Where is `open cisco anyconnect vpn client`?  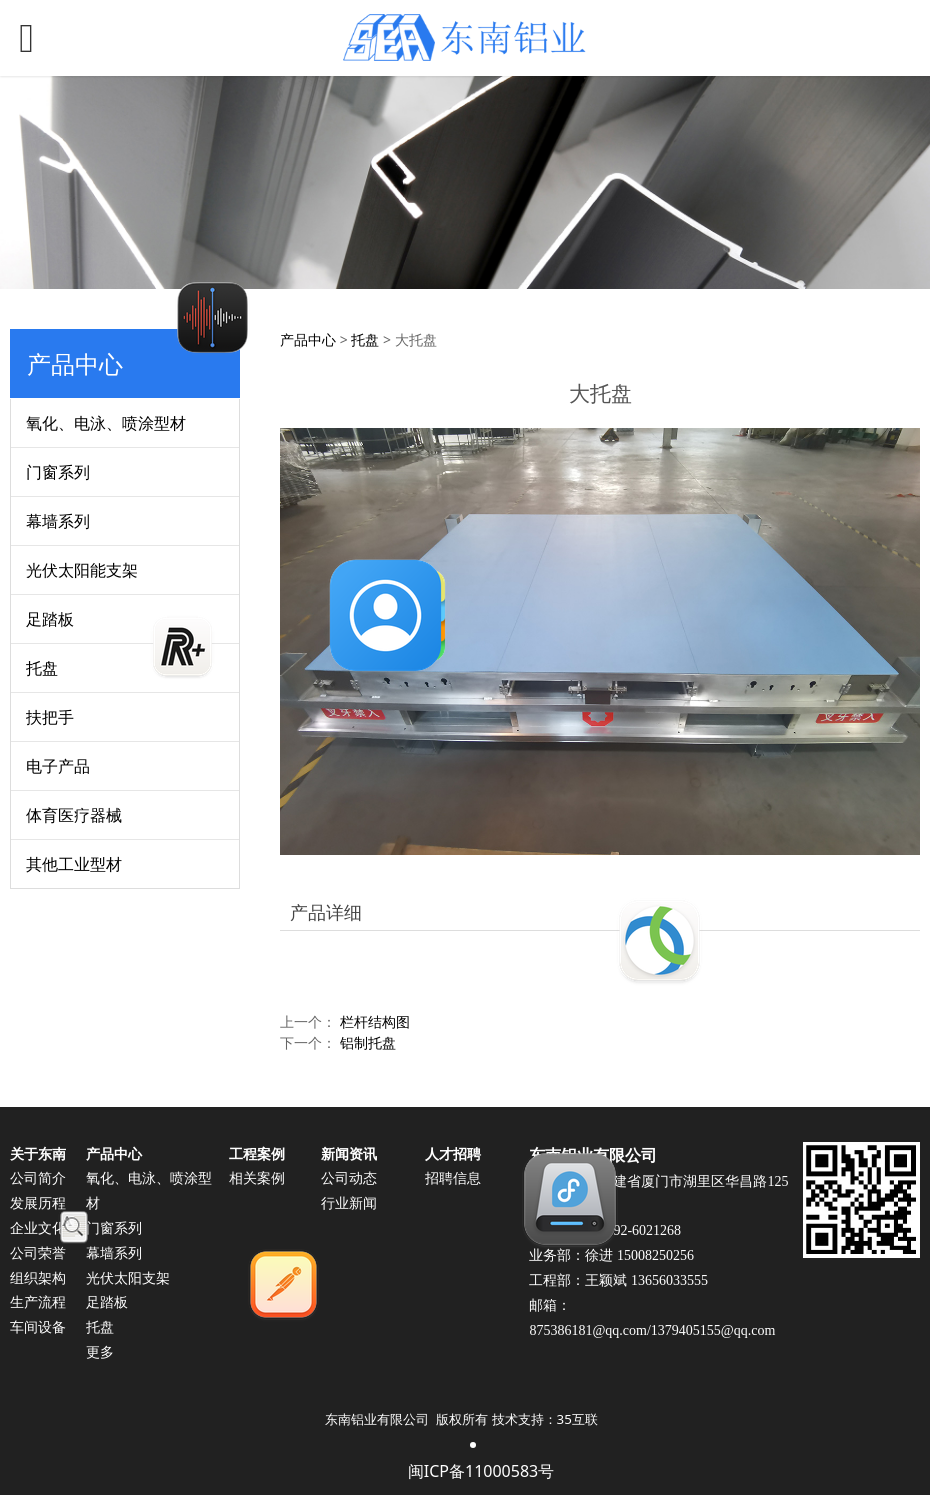 open cisco anyconnect vpn client is located at coordinates (659, 940).